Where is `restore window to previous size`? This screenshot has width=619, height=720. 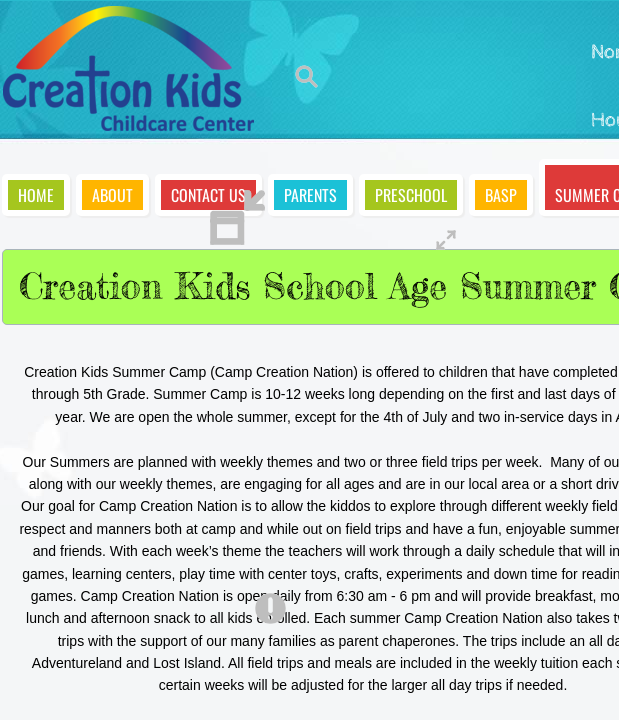 restore window to previous size is located at coordinates (237, 217).